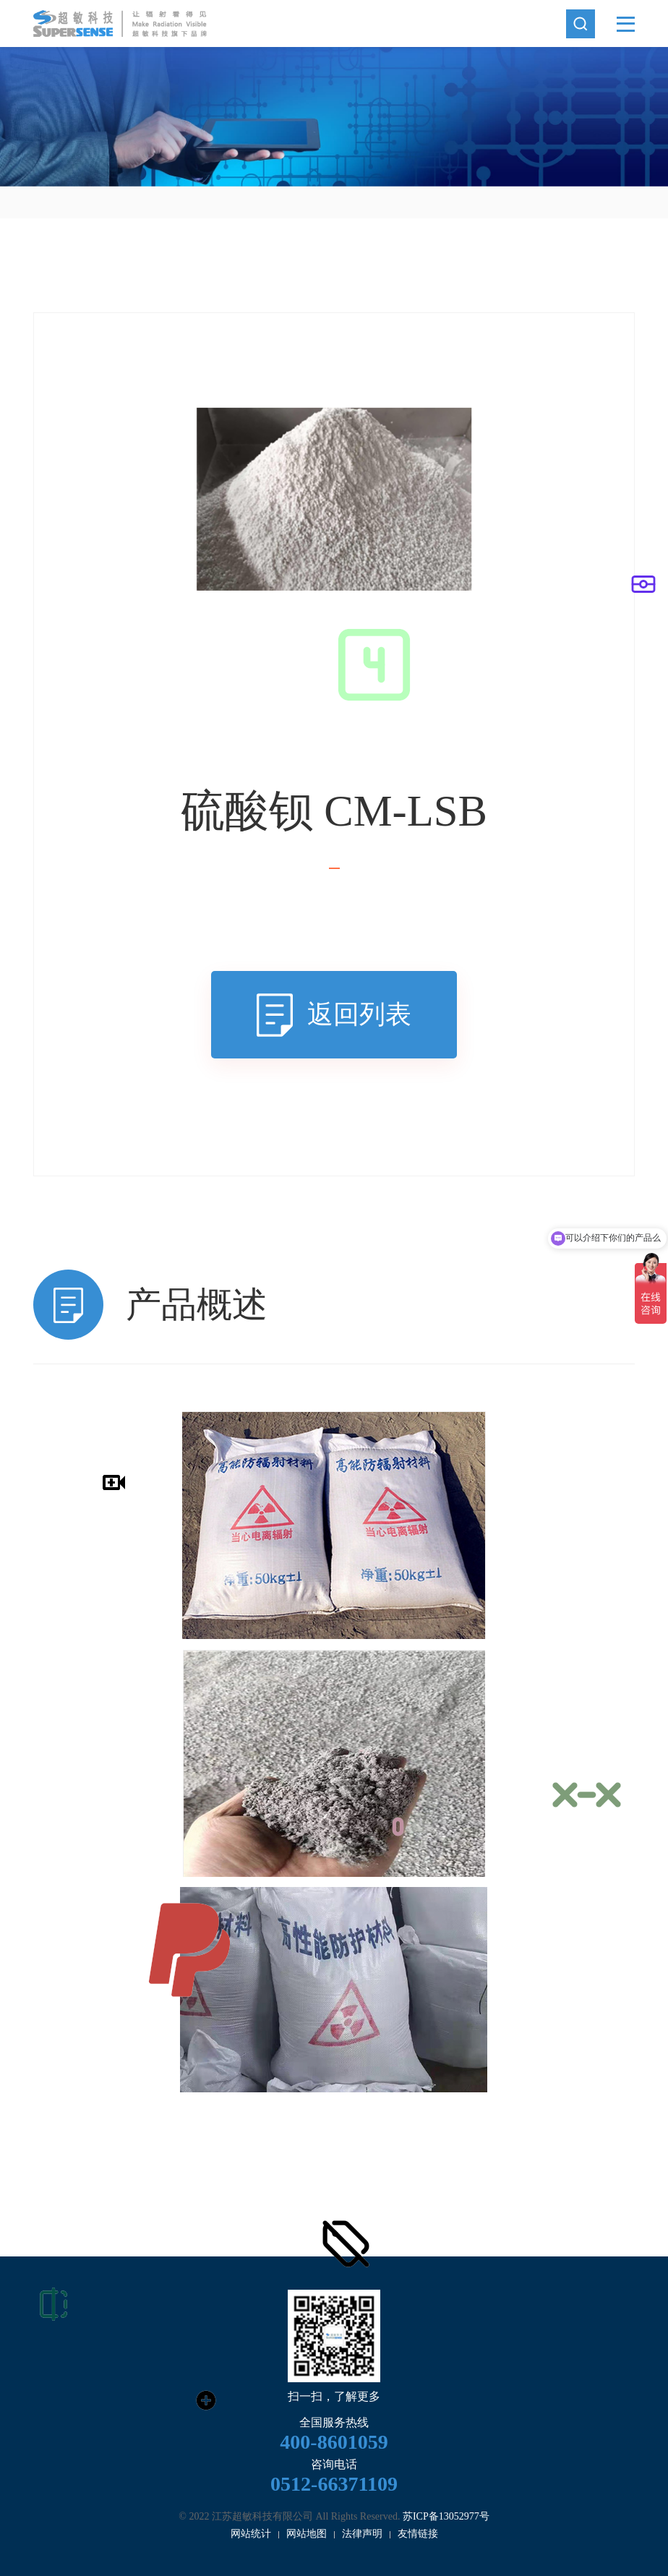 Image resolution: width=668 pixels, height=2576 pixels. What do you see at coordinates (53, 2304) in the screenshot?
I see `toggle between two panel views` at bounding box center [53, 2304].